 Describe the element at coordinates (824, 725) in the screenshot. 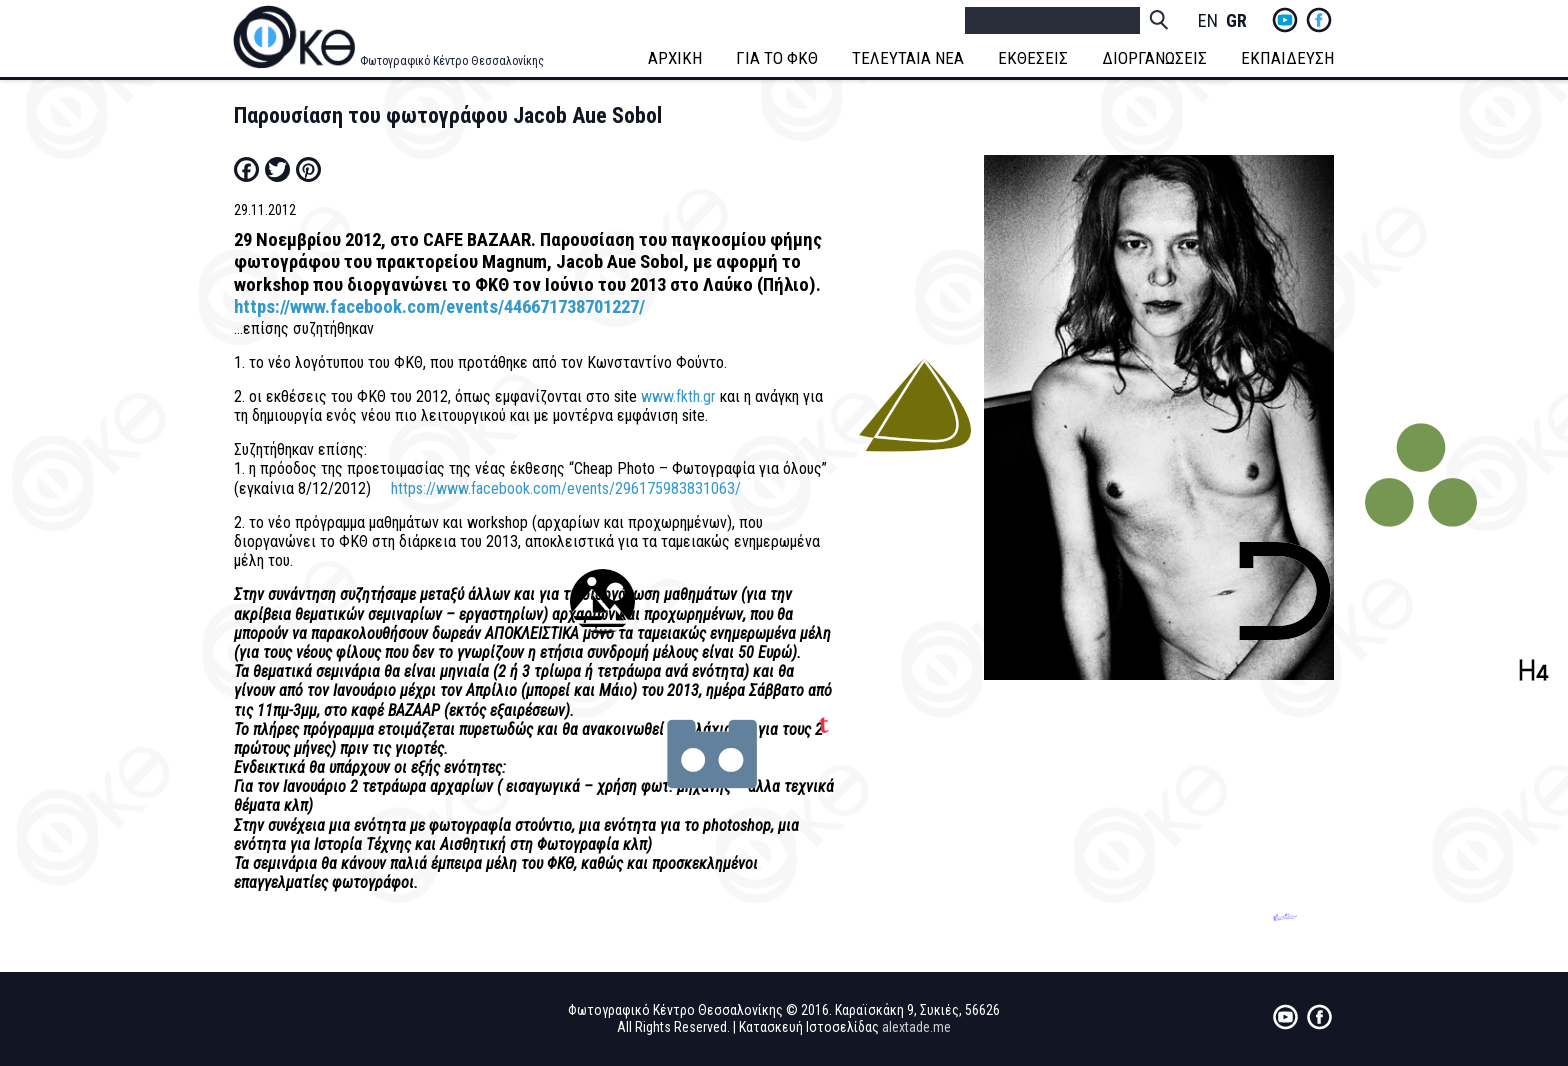

I see `open typst document editor` at that location.